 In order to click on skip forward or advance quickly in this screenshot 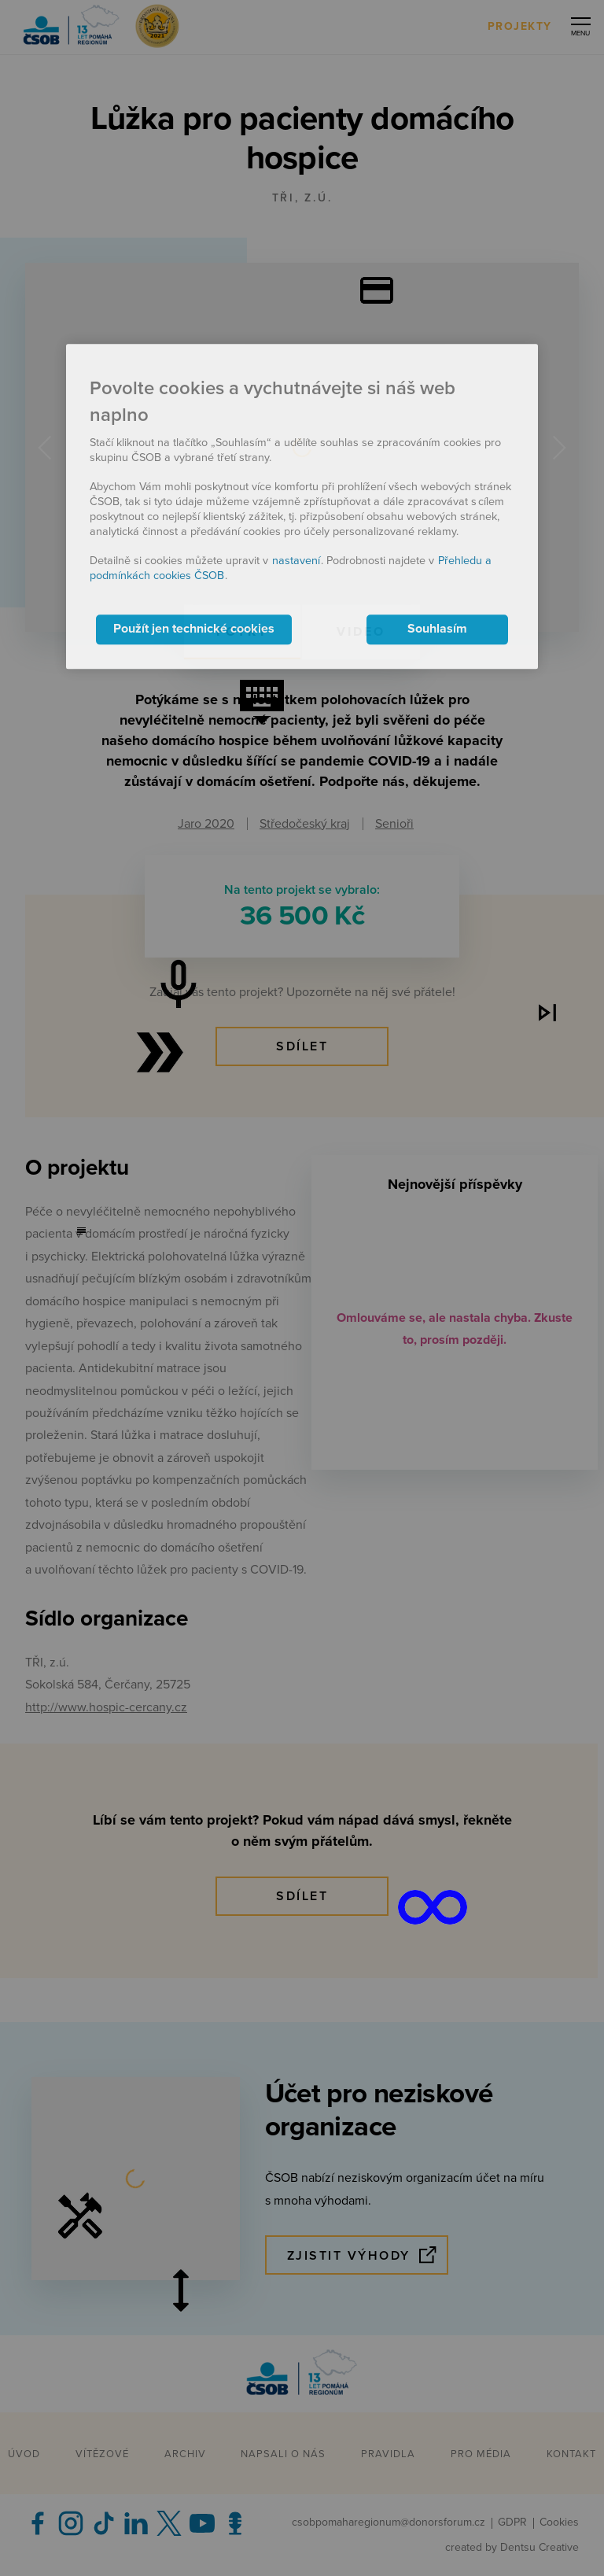, I will do `click(159, 1052)`.